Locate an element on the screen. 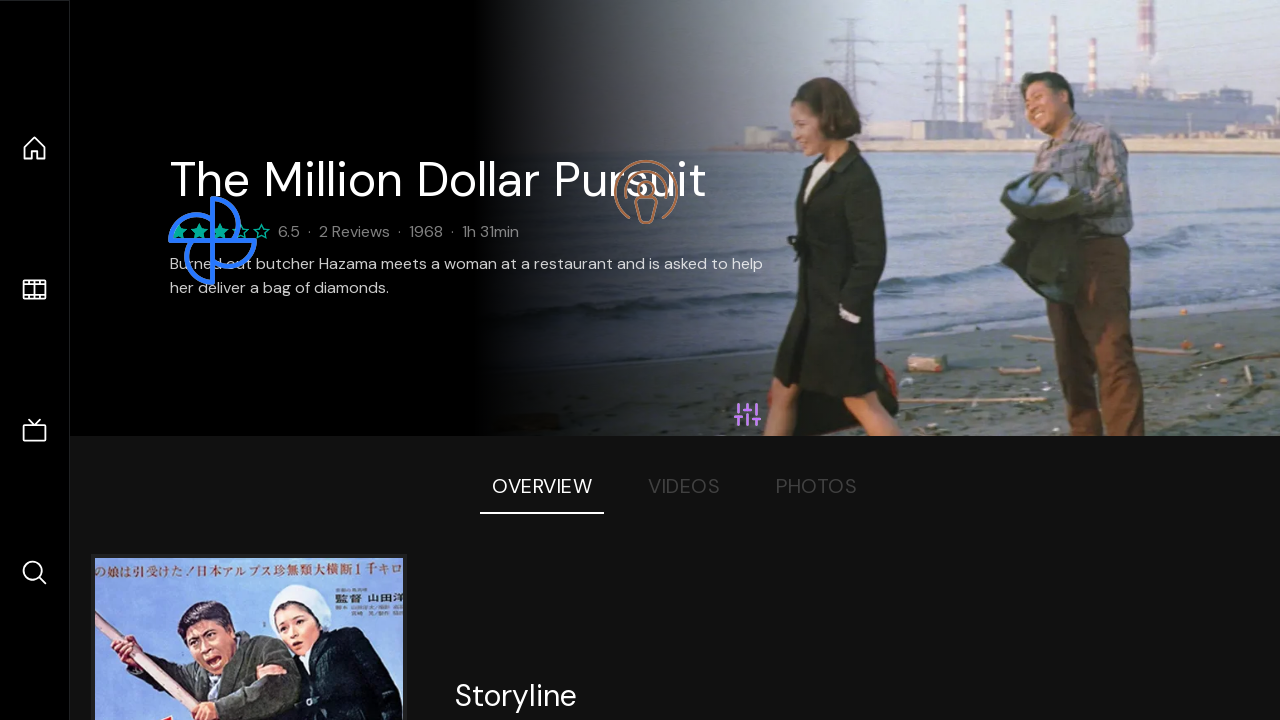 The height and width of the screenshot is (720, 1280). open apple podcasts app is located at coordinates (646, 192).